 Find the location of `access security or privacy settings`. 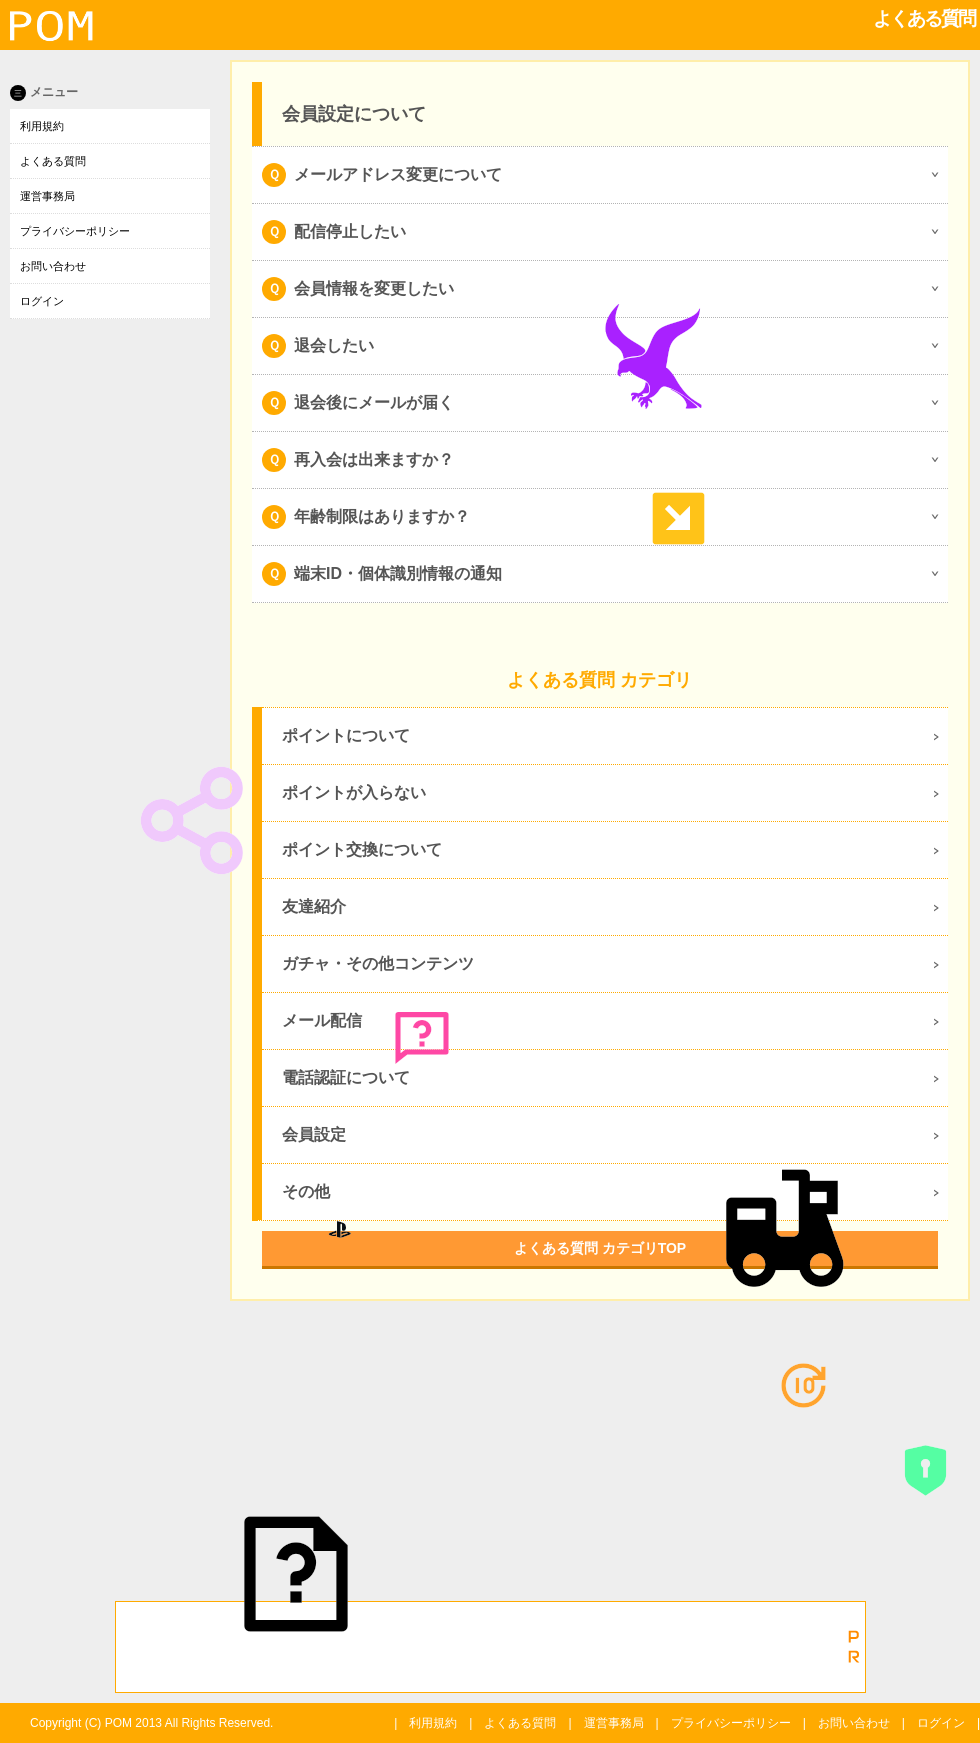

access security or privacy settings is located at coordinates (925, 1470).